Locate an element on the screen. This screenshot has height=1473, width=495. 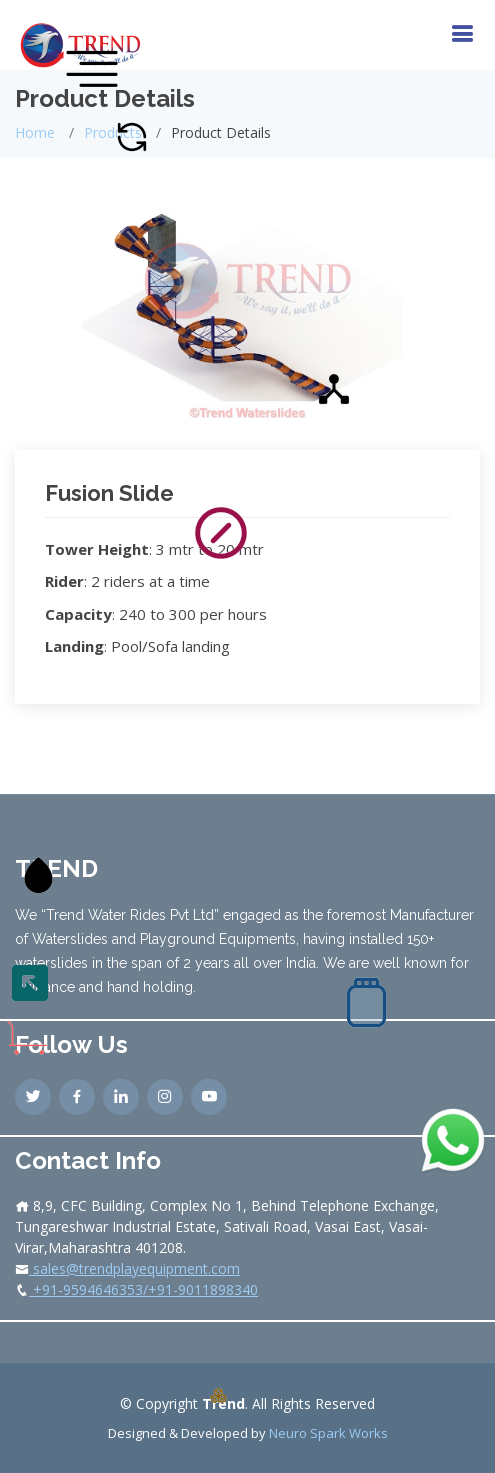
view shopping cart is located at coordinates (26, 1035).